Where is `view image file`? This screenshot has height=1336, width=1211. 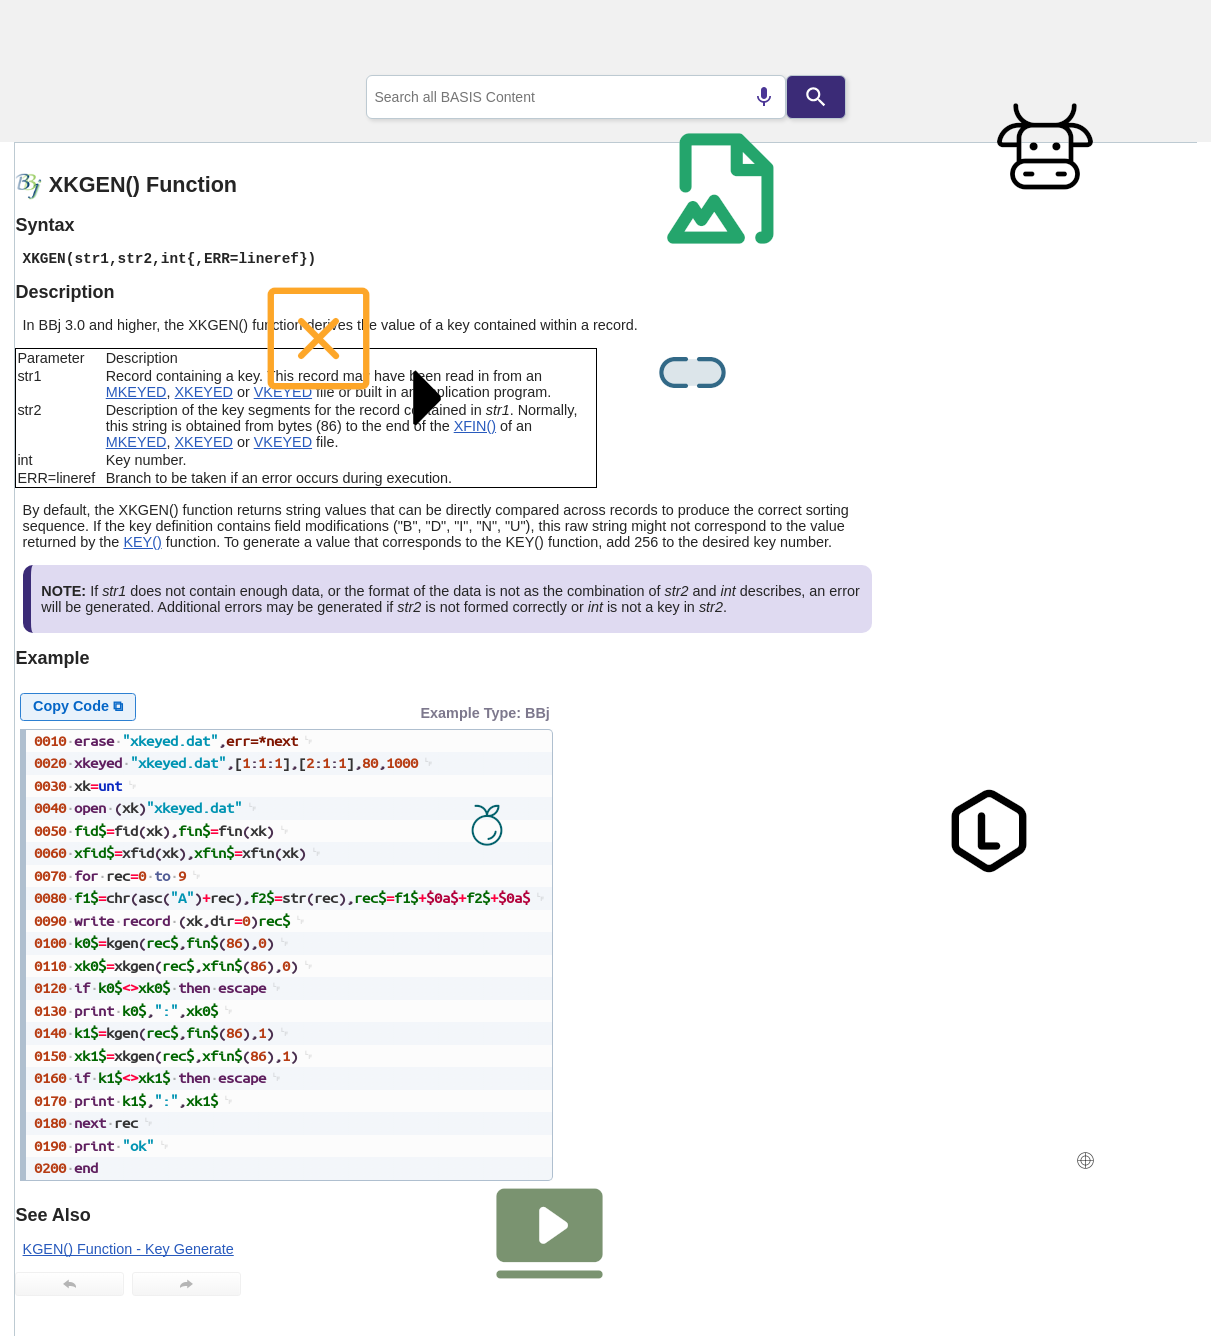 view image file is located at coordinates (726, 188).